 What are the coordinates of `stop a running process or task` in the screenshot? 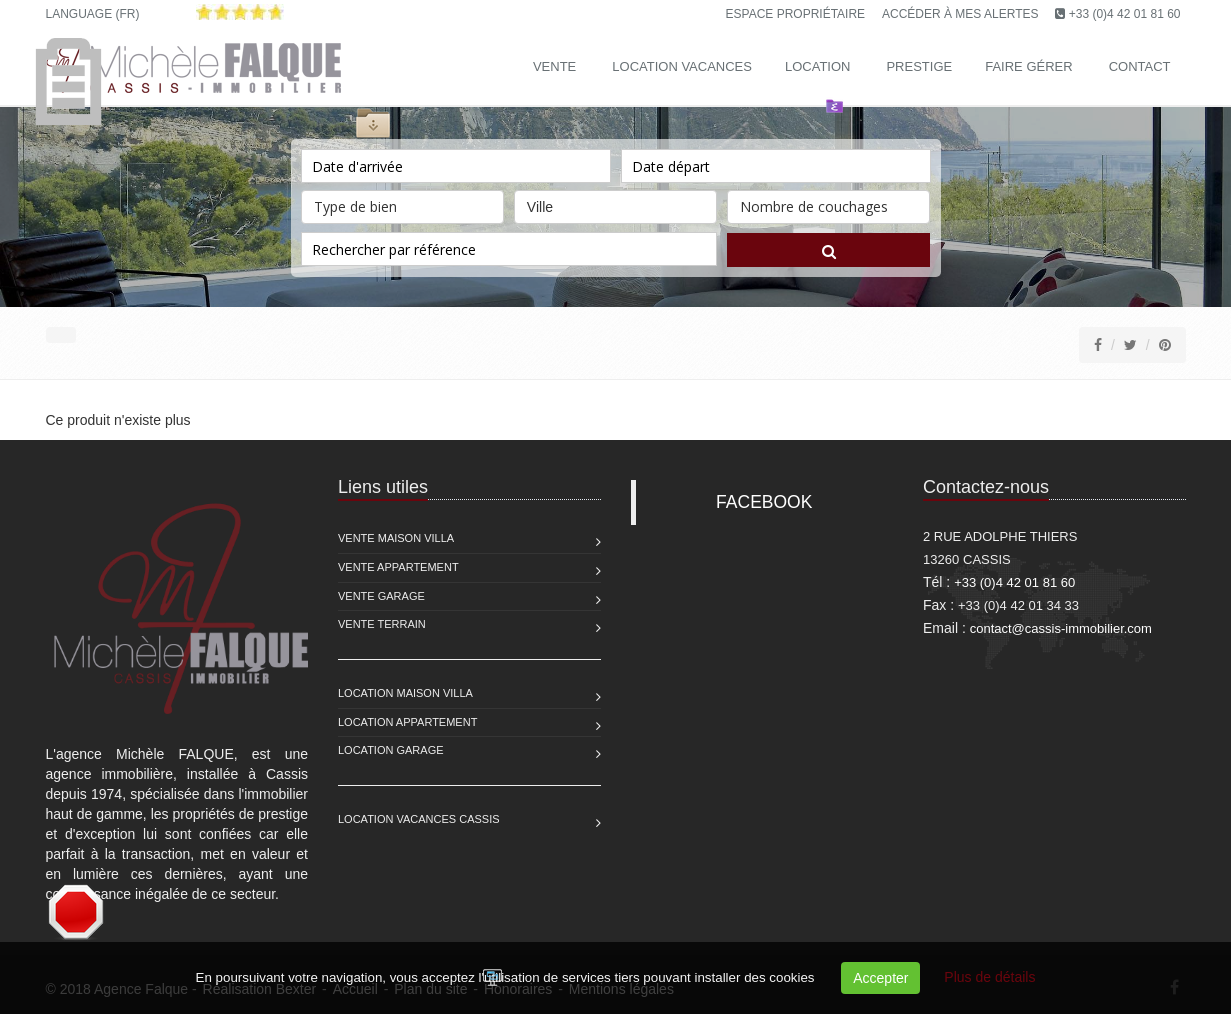 It's located at (76, 912).